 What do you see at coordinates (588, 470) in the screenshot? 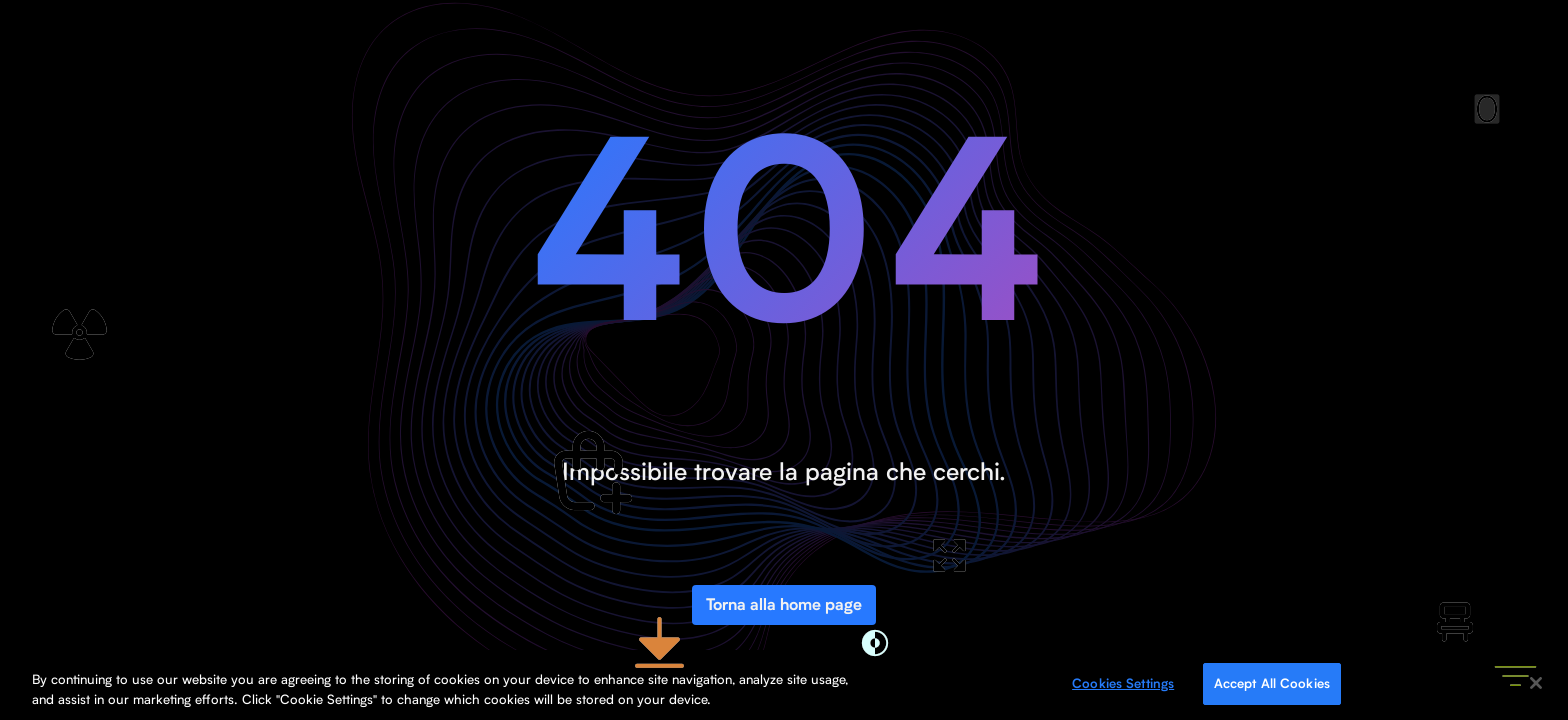
I see `add item to shopping bag` at bounding box center [588, 470].